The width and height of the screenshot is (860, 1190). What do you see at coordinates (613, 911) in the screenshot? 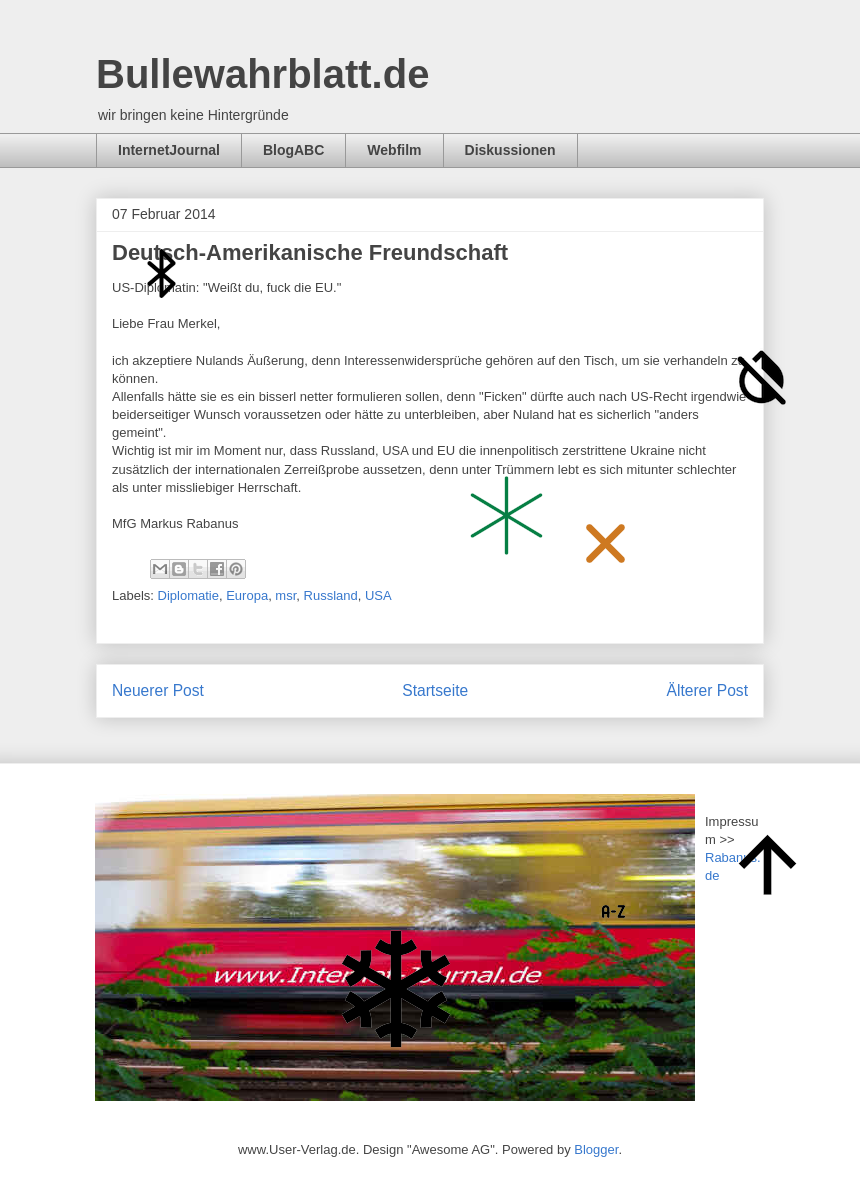
I see `sort items alphabetically from A to Z` at bounding box center [613, 911].